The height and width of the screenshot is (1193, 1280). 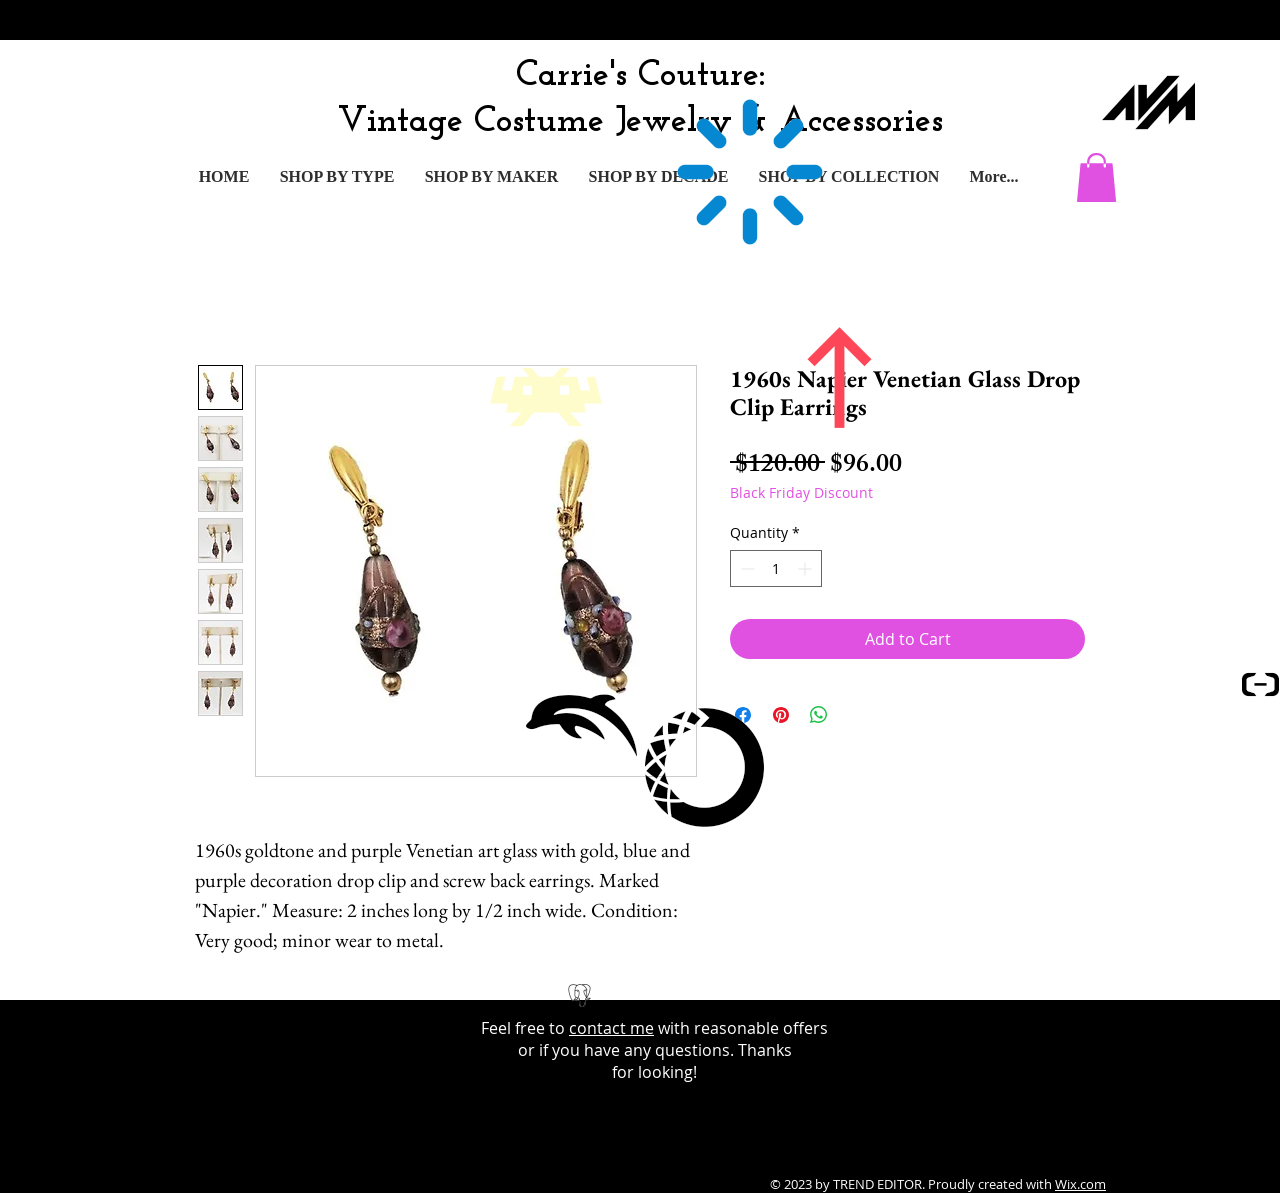 What do you see at coordinates (1148, 102) in the screenshot?
I see `AVM company logo` at bounding box center [1148, 102].